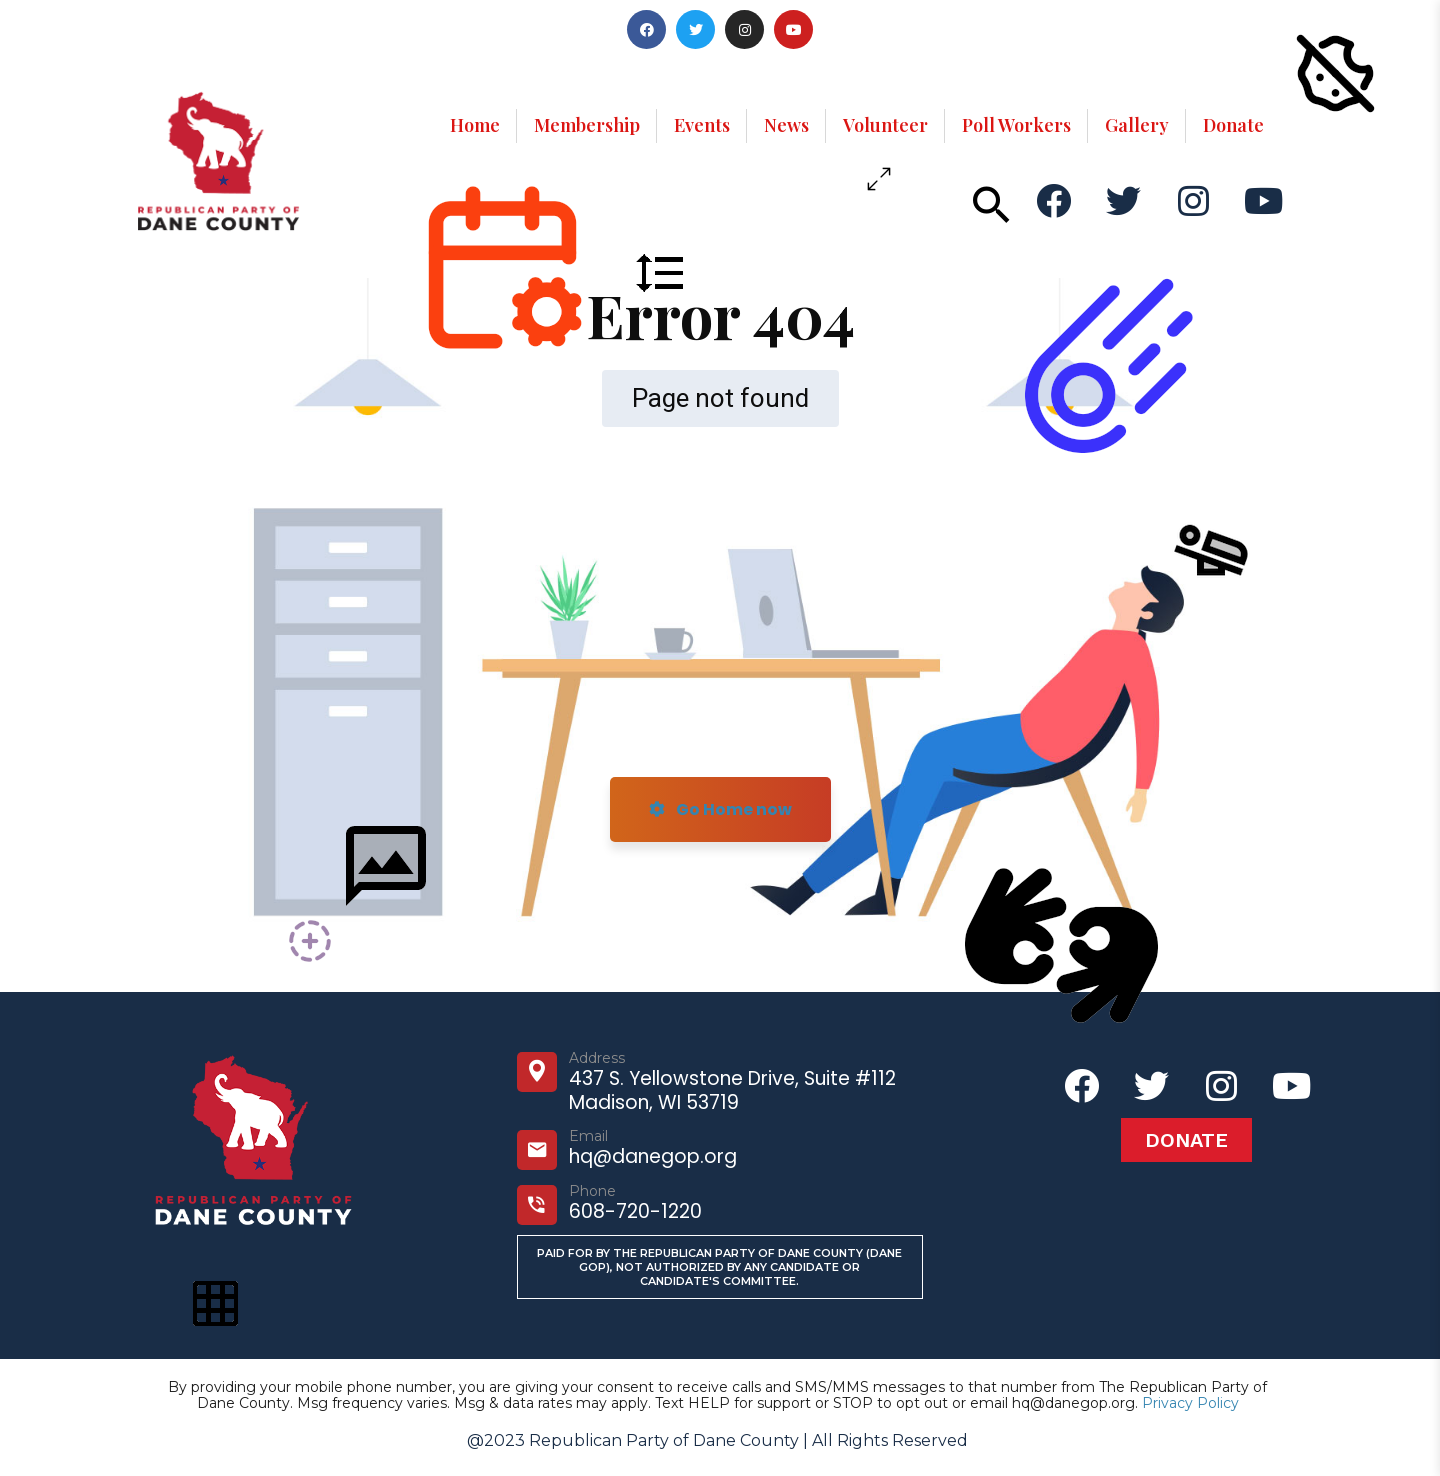  I want to click on indicates lie-flat seat availability on flight, so click(1211, 551).